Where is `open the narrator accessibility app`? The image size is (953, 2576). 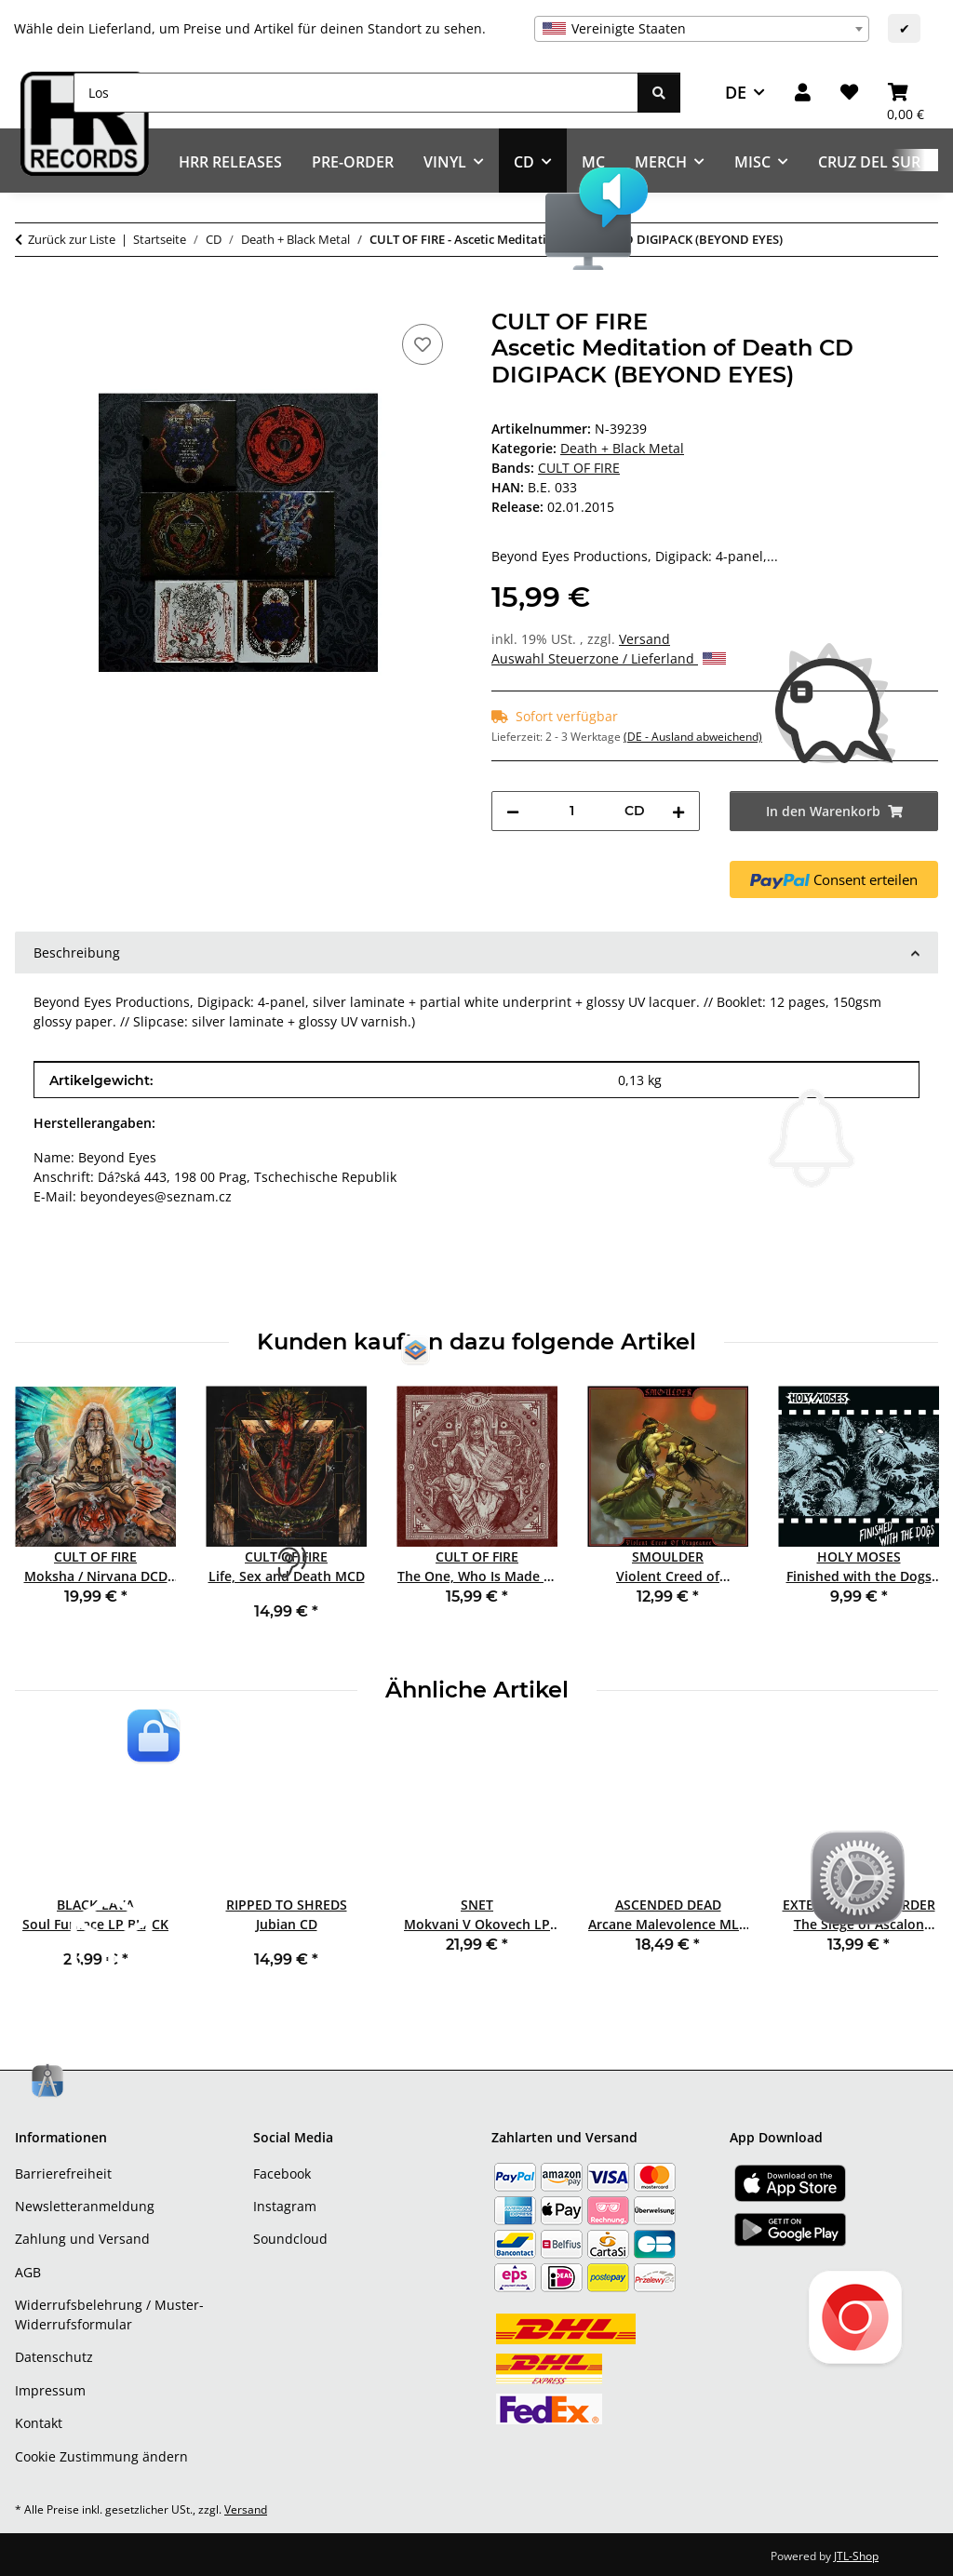
open the narrator accessibility app is located at coordinates (597, 219).